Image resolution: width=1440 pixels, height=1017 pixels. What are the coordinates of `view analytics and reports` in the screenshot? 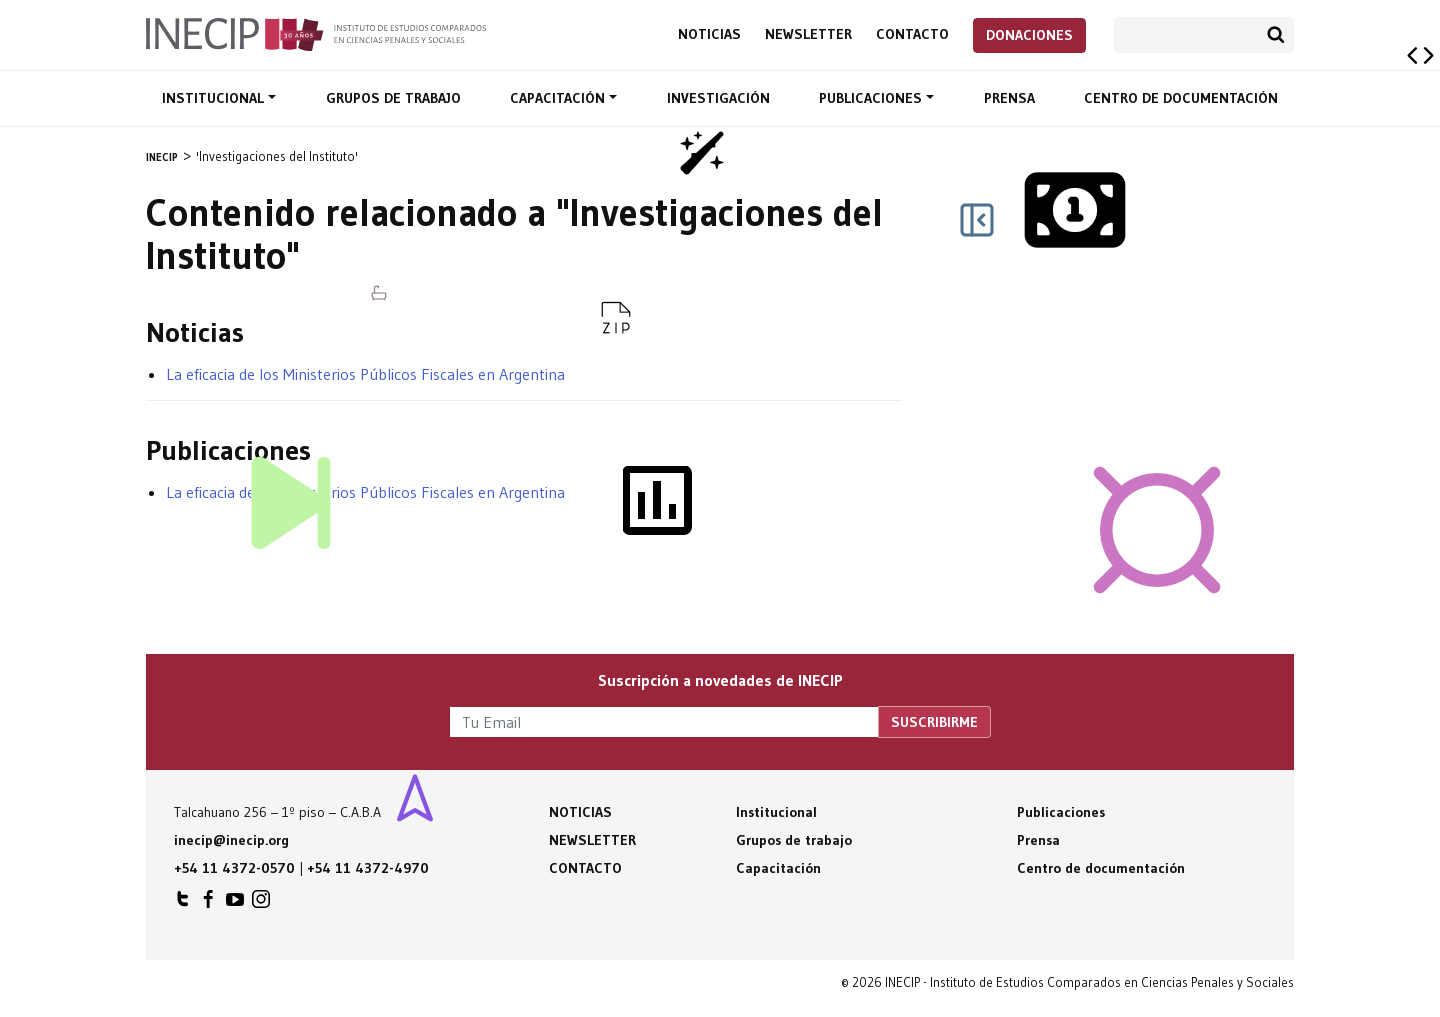 It's located at (657, 500).